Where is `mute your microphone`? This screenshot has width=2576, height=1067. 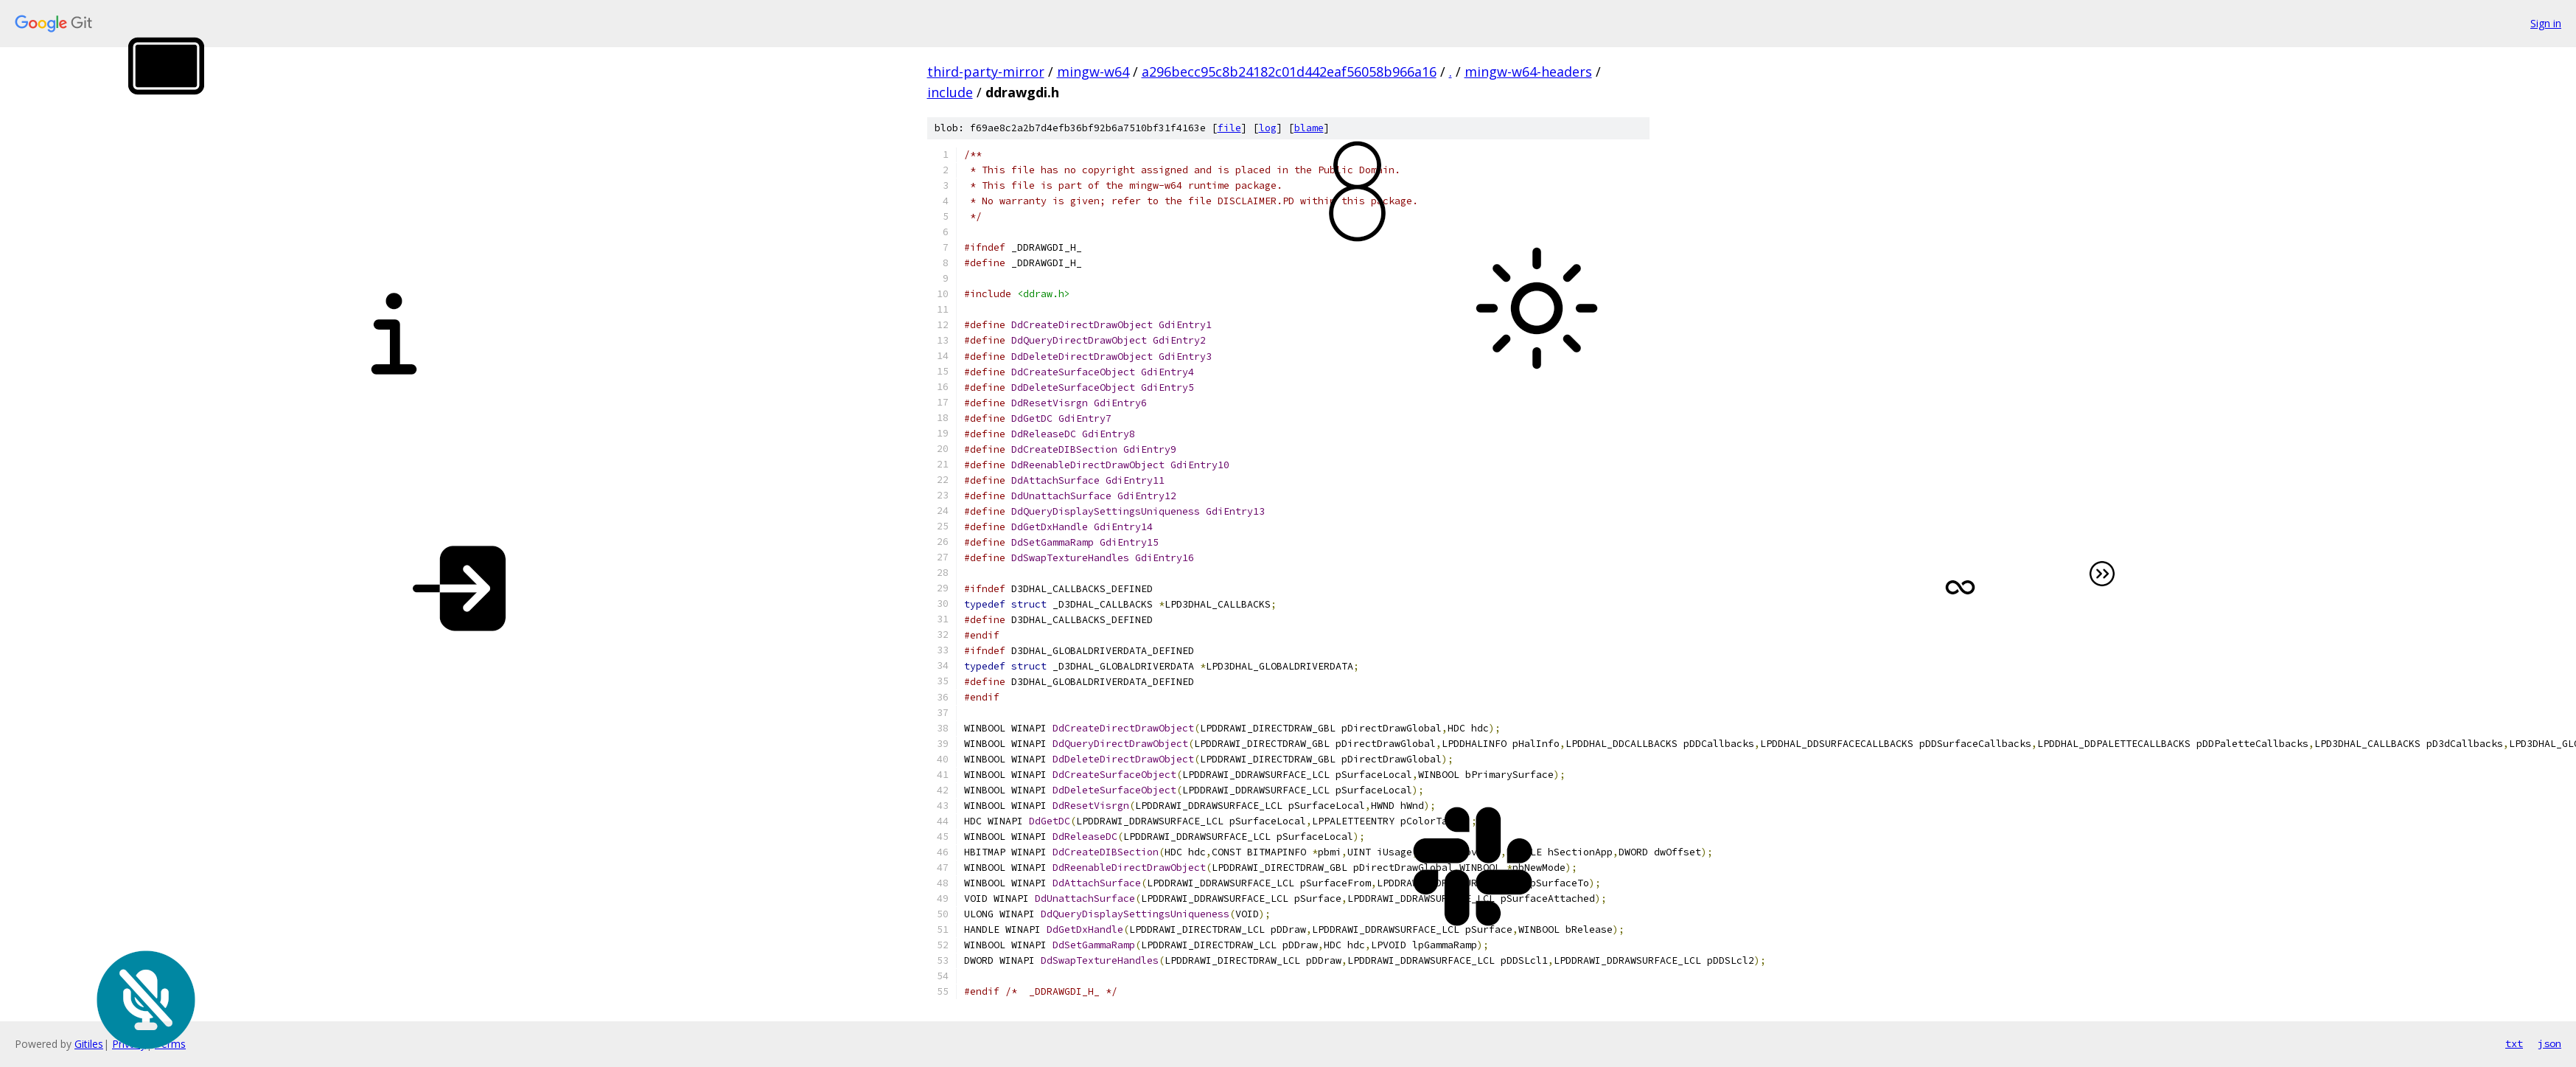
mute your microphone is located at coordinates (146, 1000).